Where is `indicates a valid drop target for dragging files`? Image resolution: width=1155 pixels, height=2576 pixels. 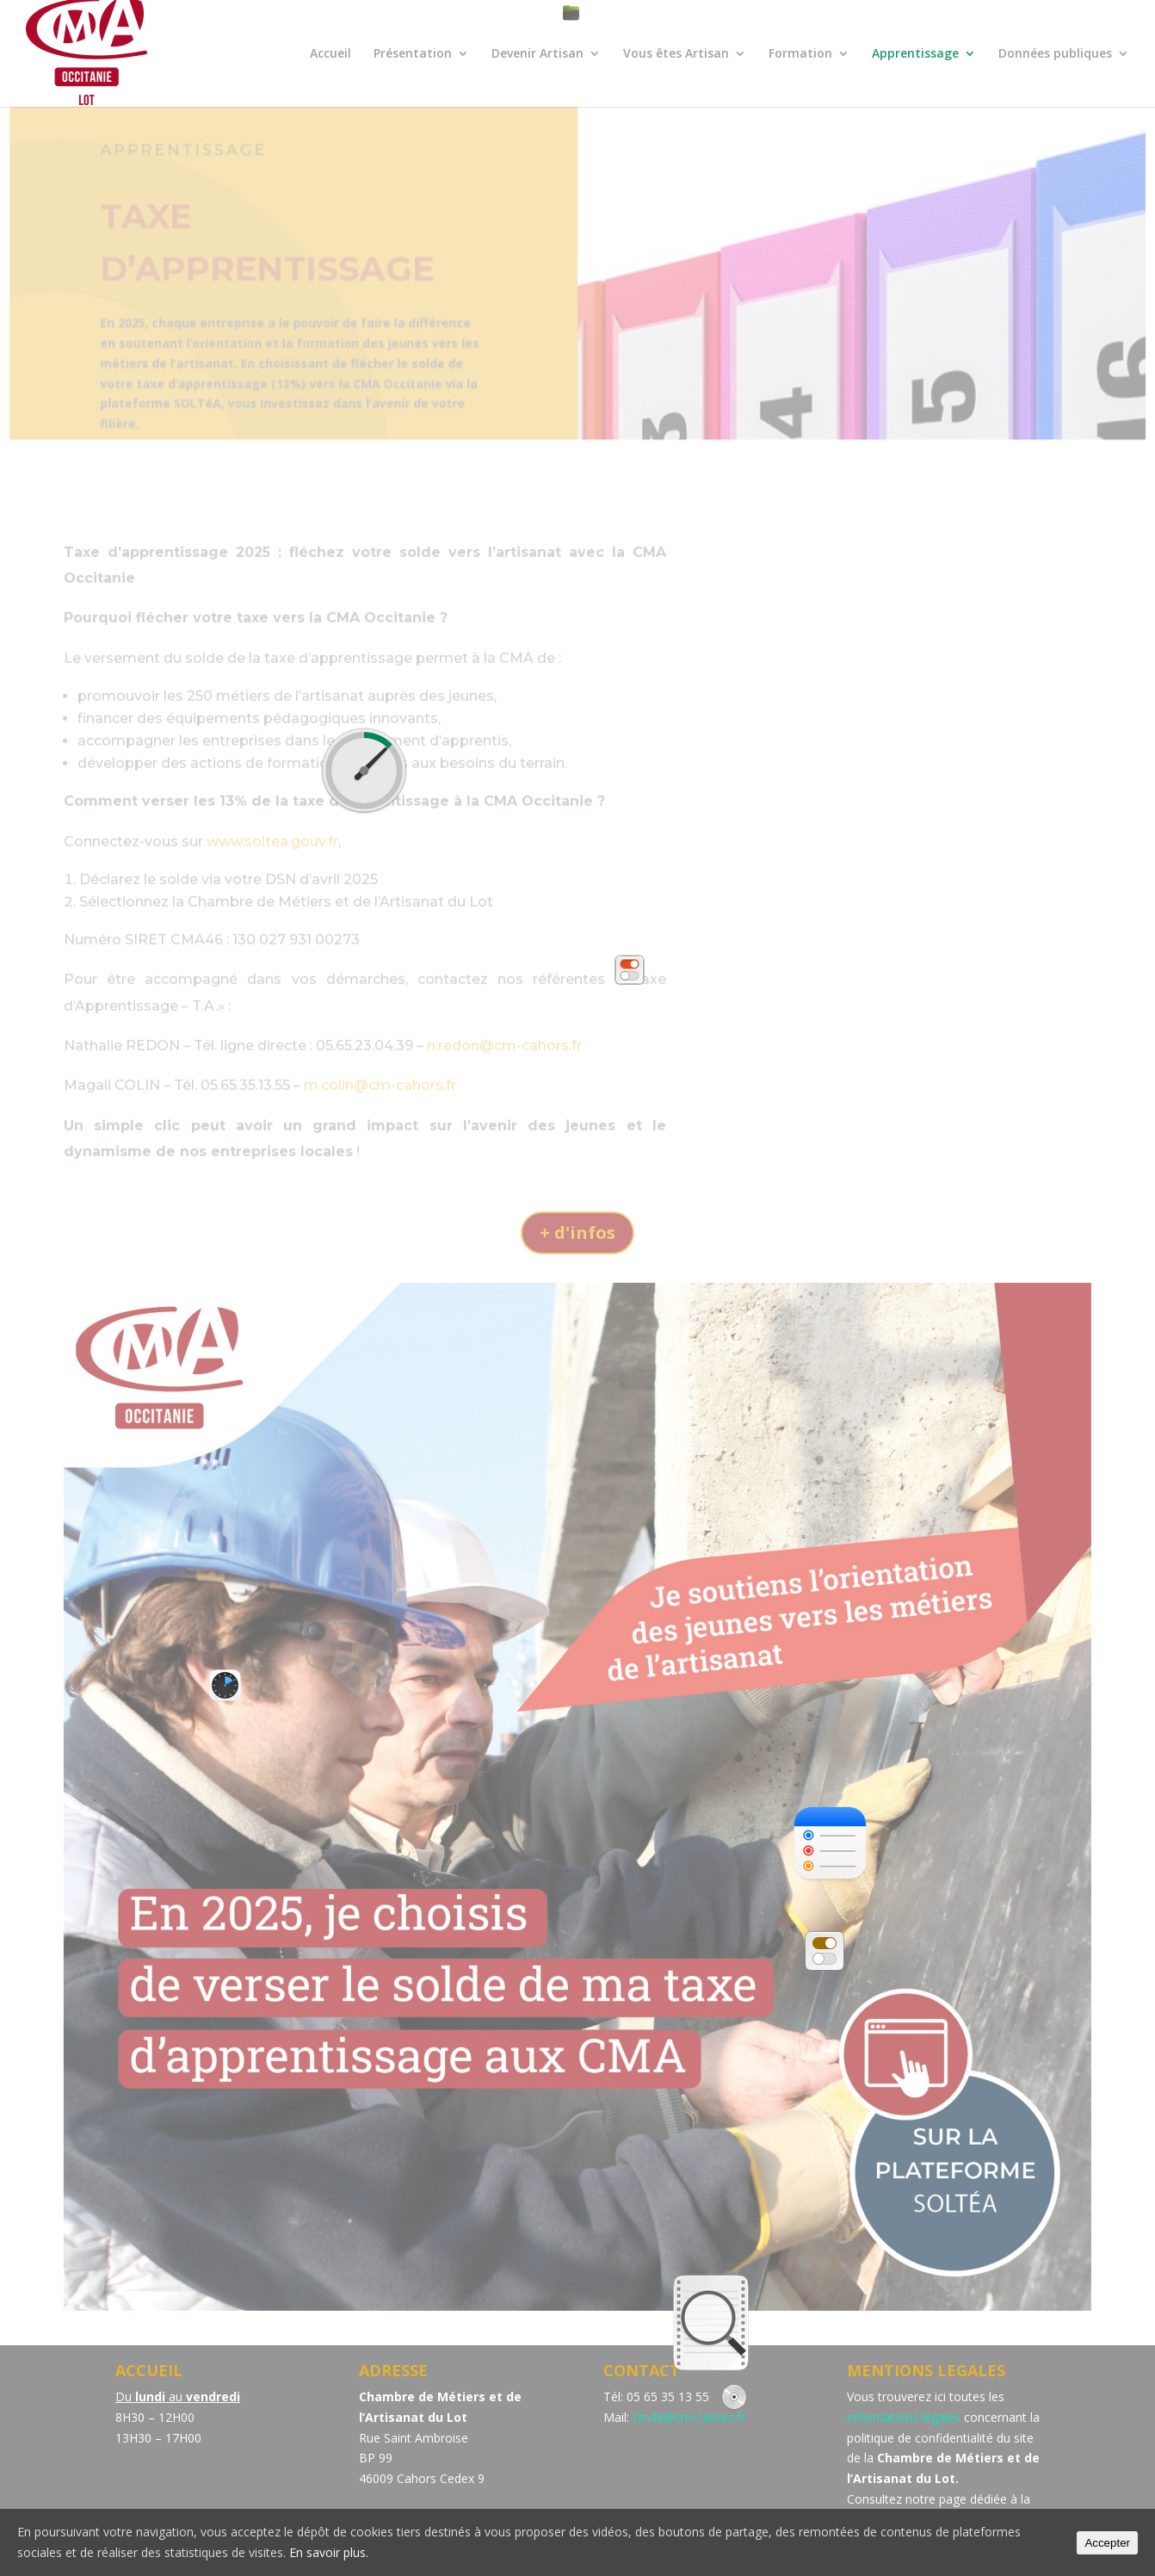
indicates a valid drop target for dragging files is located at coordinates (571, 12).